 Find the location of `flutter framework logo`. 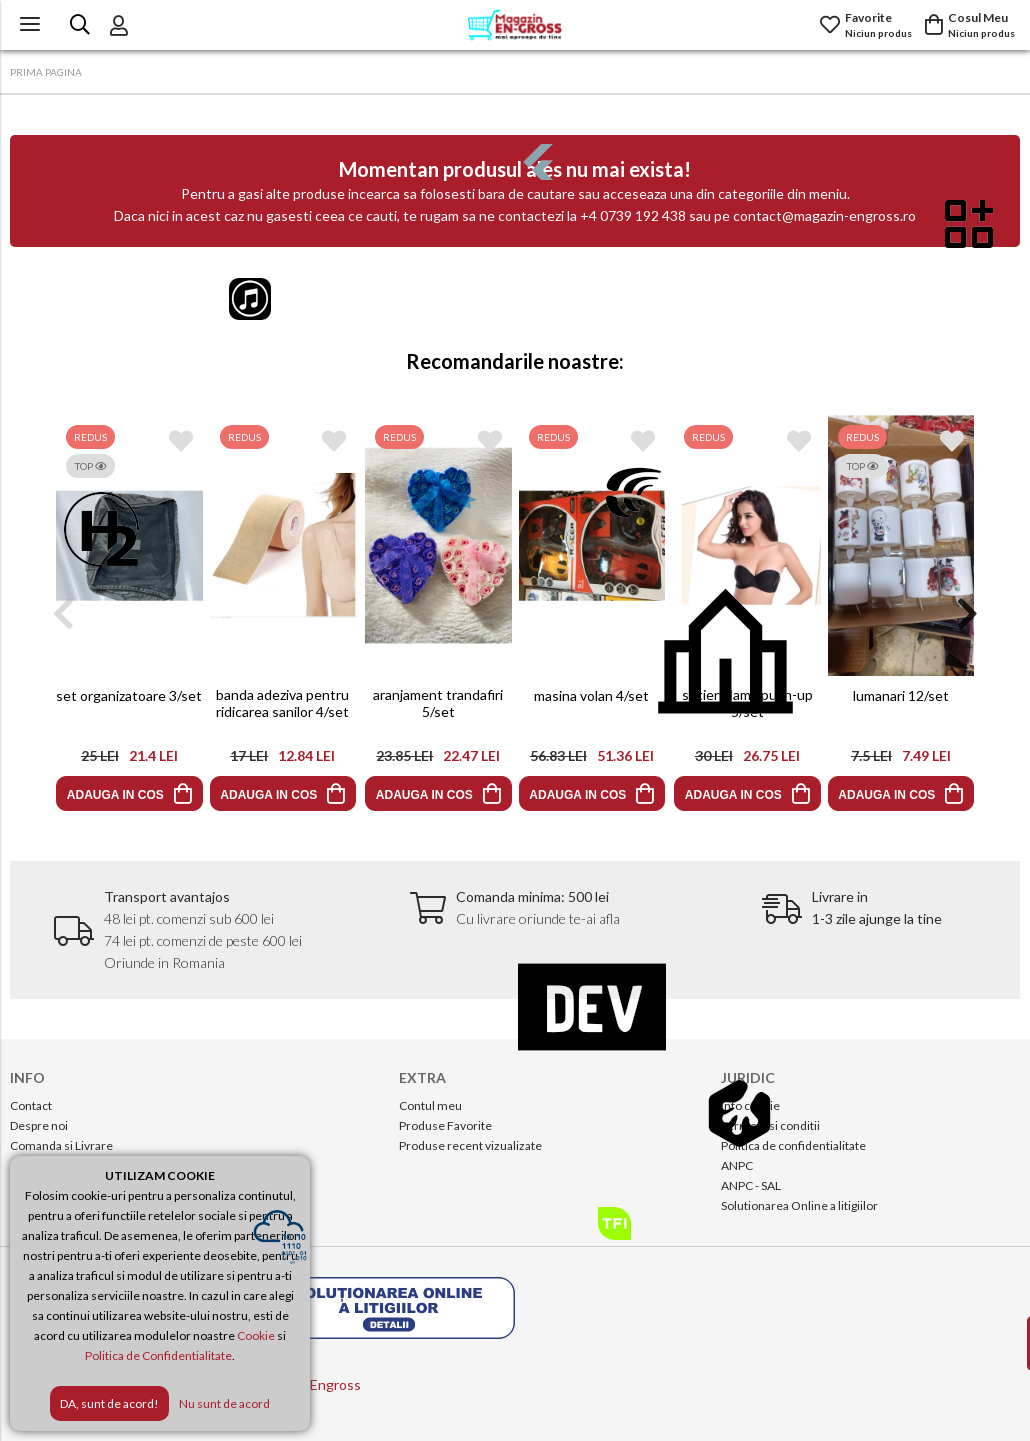

flutter framework logo is located at coordinates (538, 162).